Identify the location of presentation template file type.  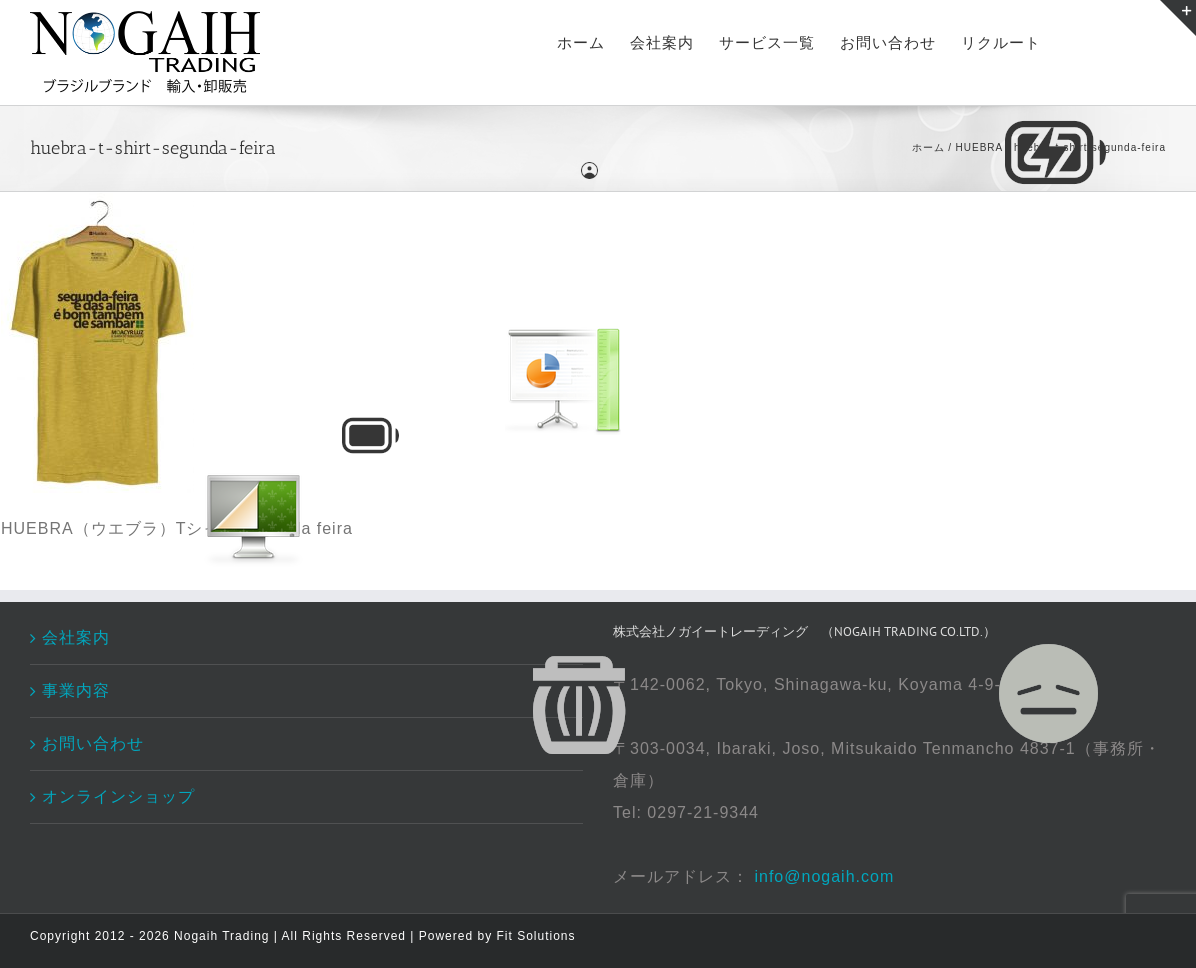
(563, 377).